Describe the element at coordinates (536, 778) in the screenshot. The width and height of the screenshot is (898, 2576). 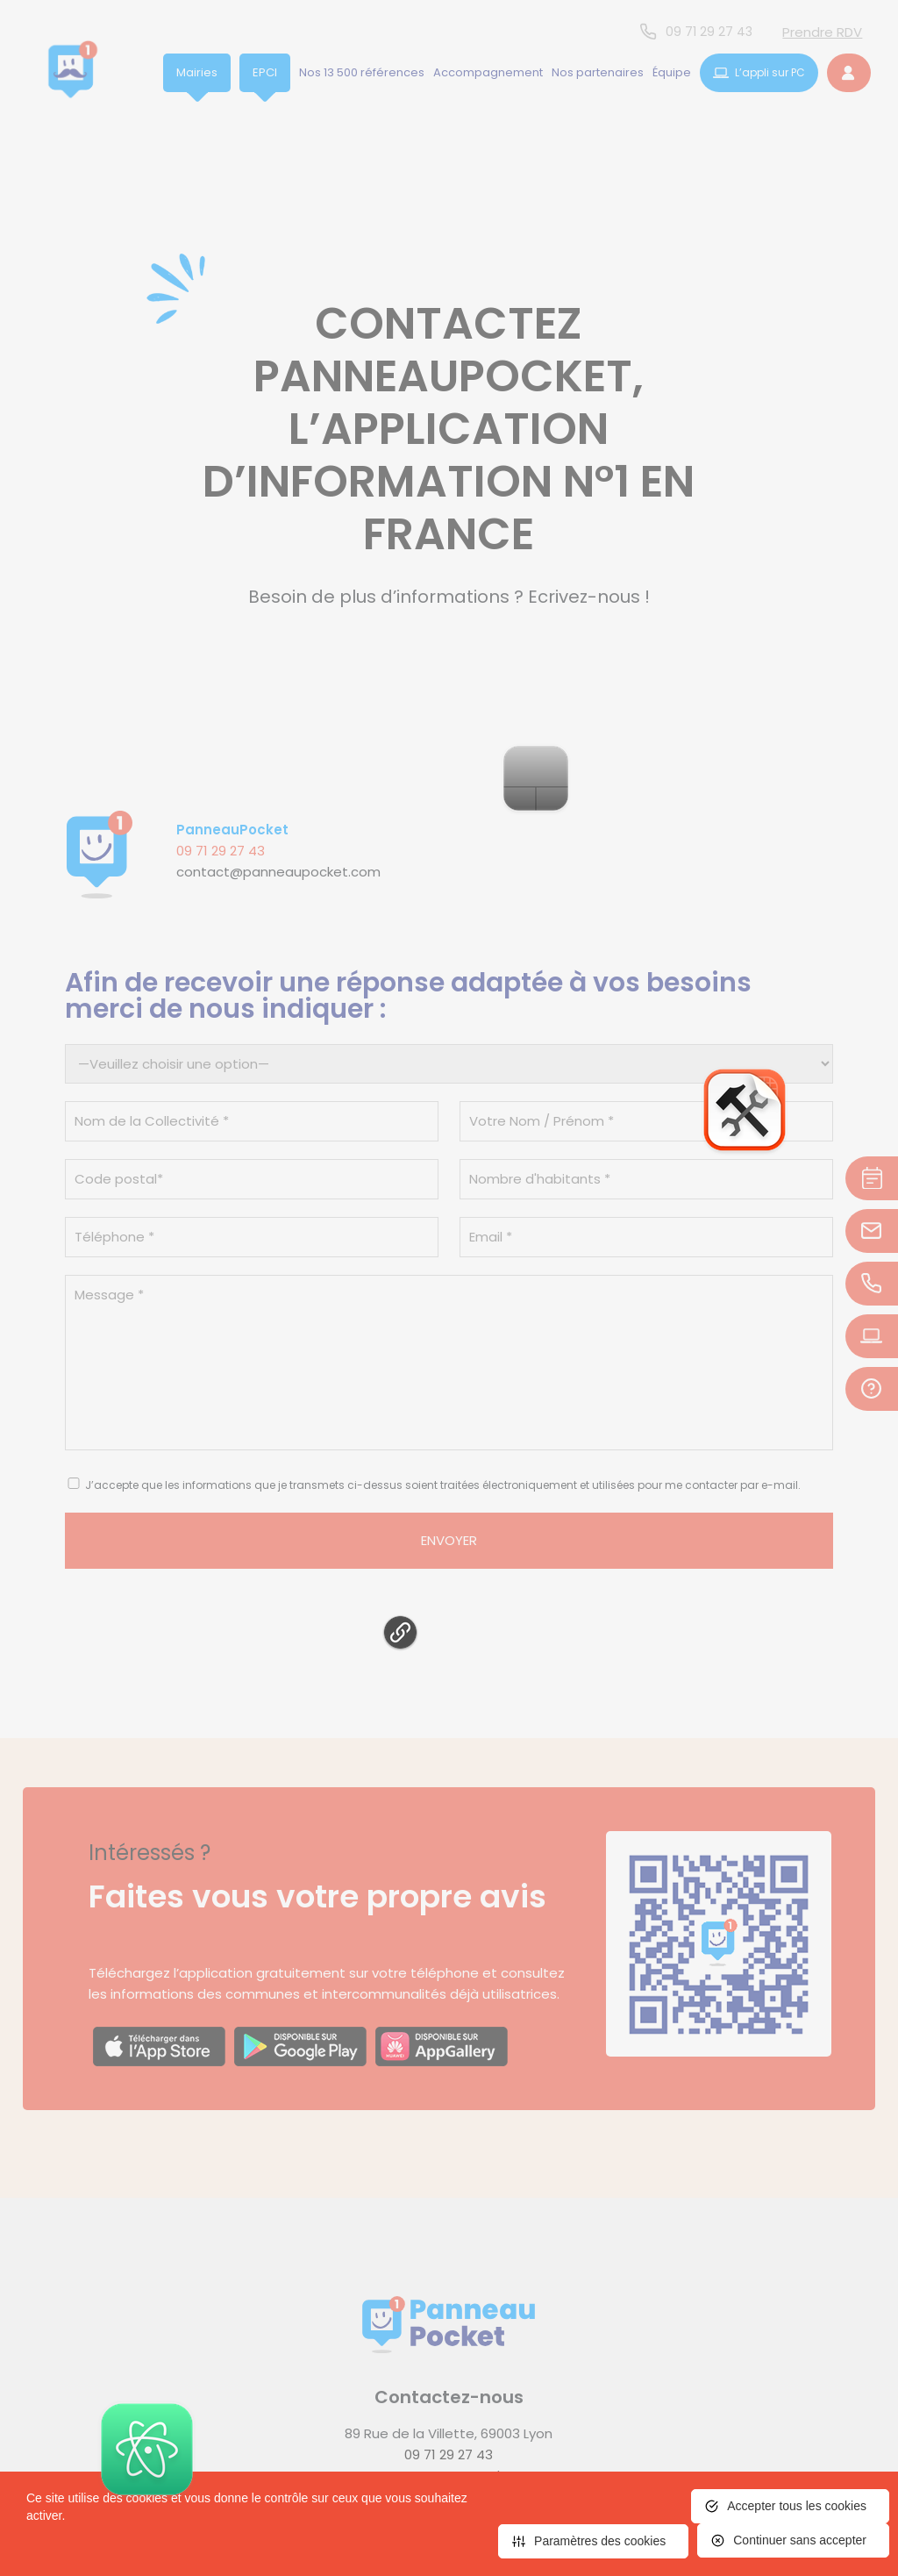
I see `touchpad or trackpad input device settings` at that location.